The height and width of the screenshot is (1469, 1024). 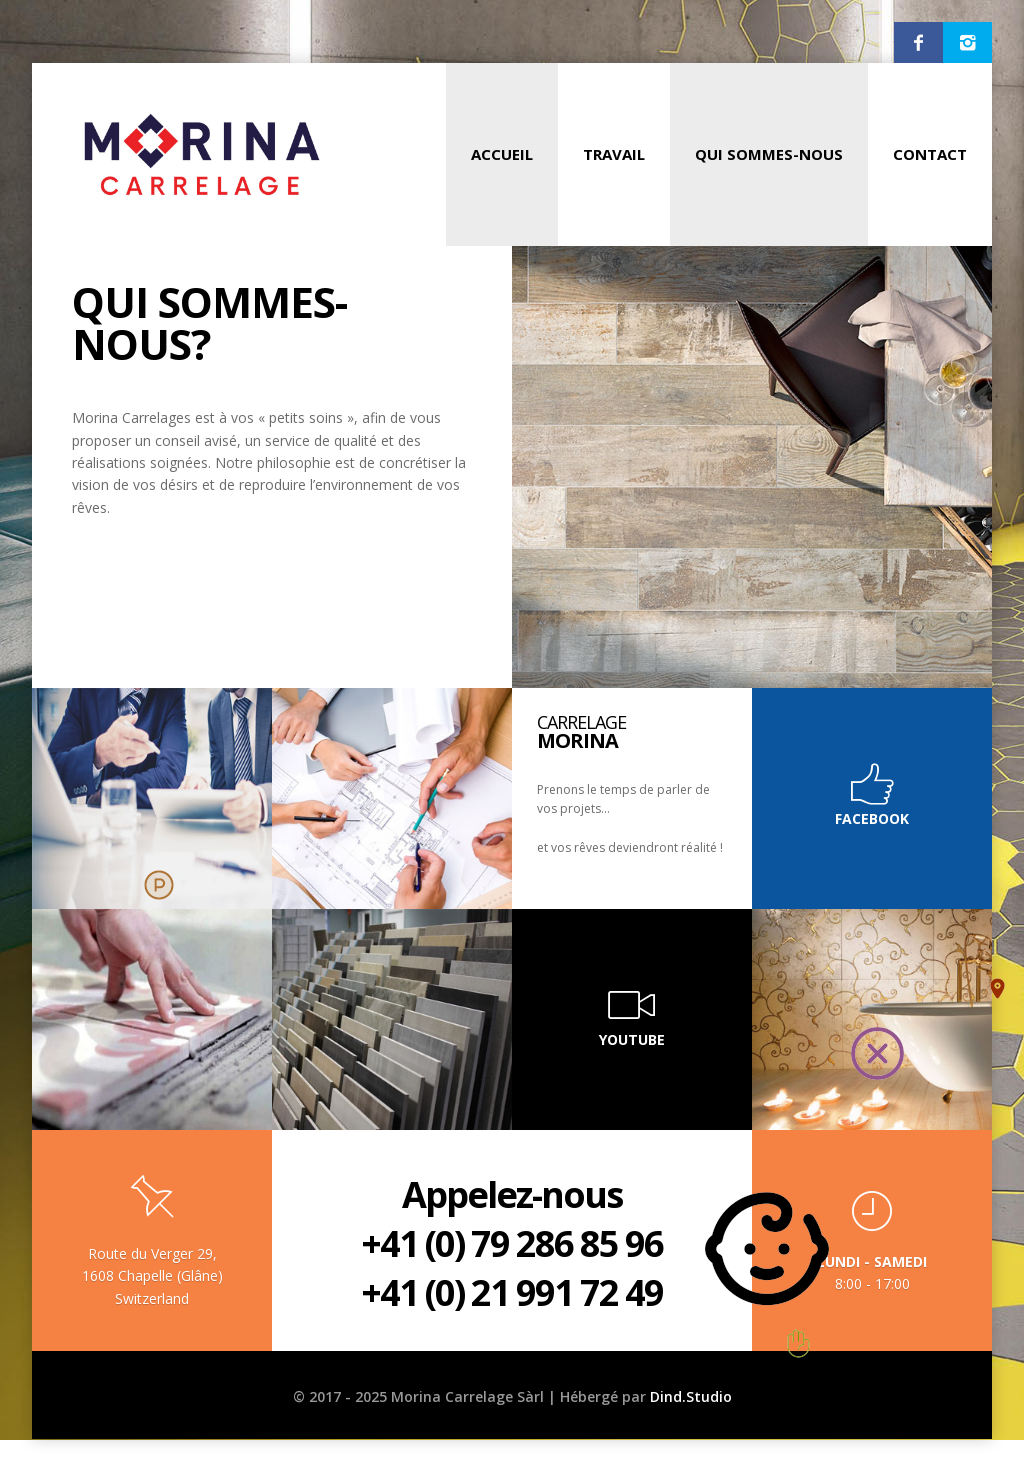 I want to click on view current location on map, so click(x=997, y=988).